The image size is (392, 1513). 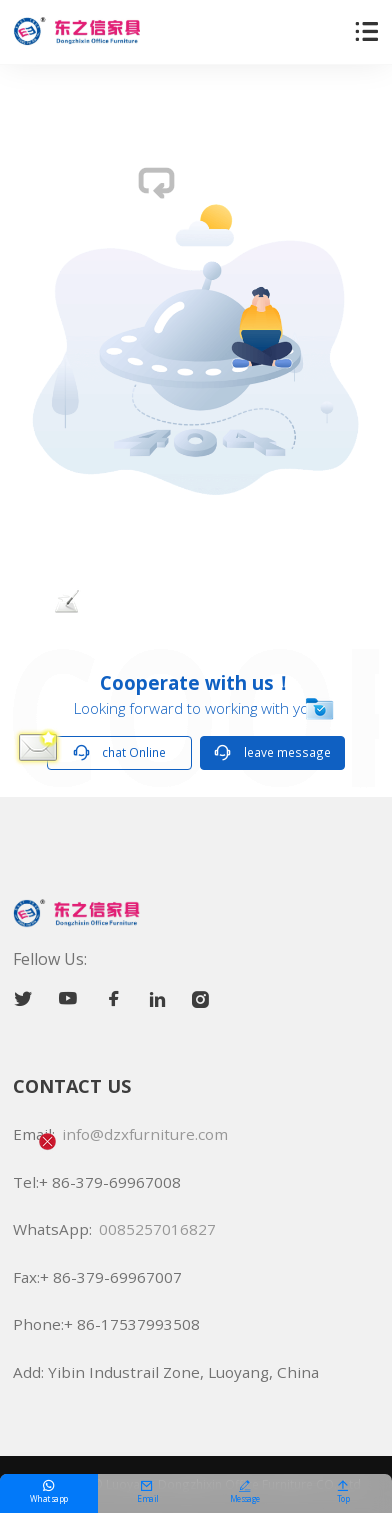 I want to click on indicates an Insync sync error or failure, so click(x=47, y=1141).